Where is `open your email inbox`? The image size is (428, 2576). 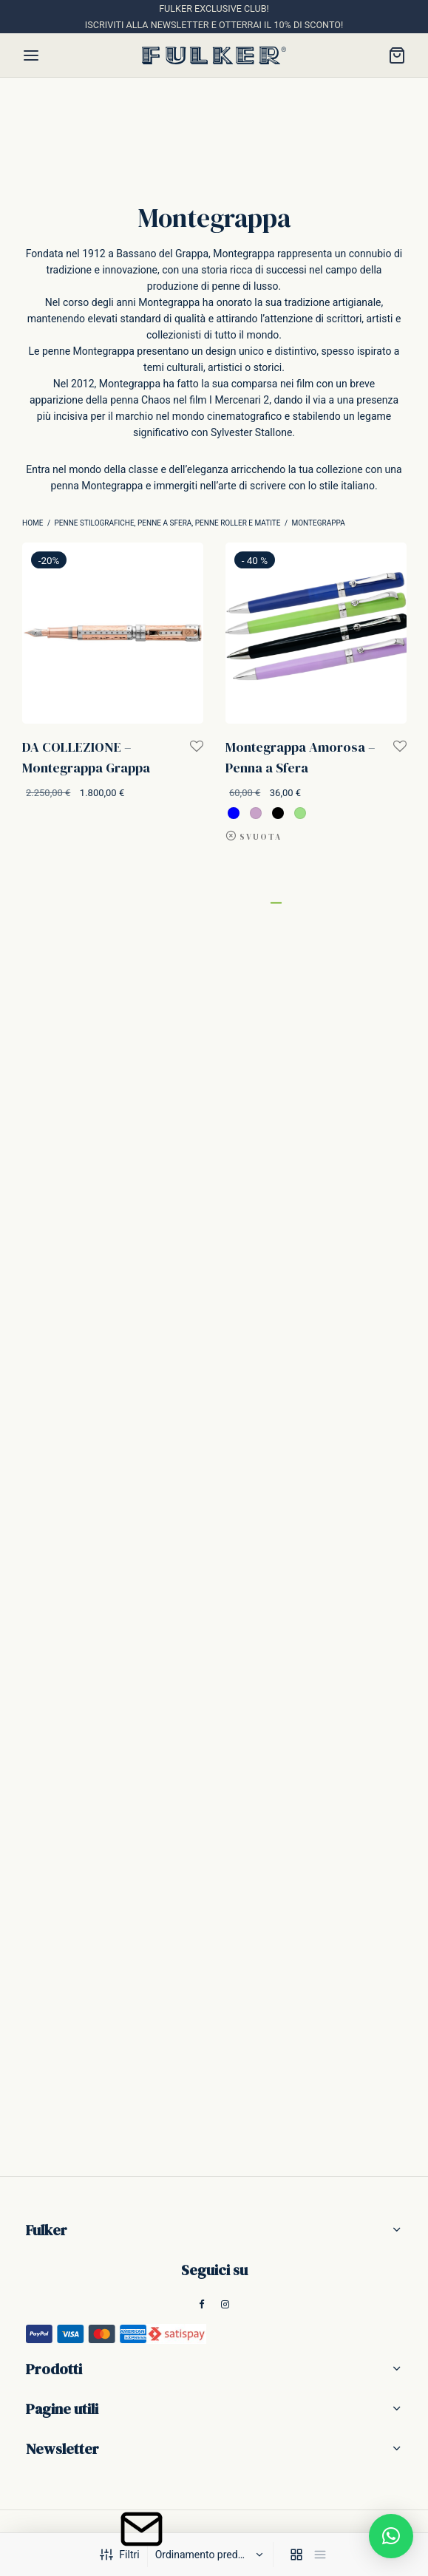
open your email inbox is located at coordinates (141, 2529).